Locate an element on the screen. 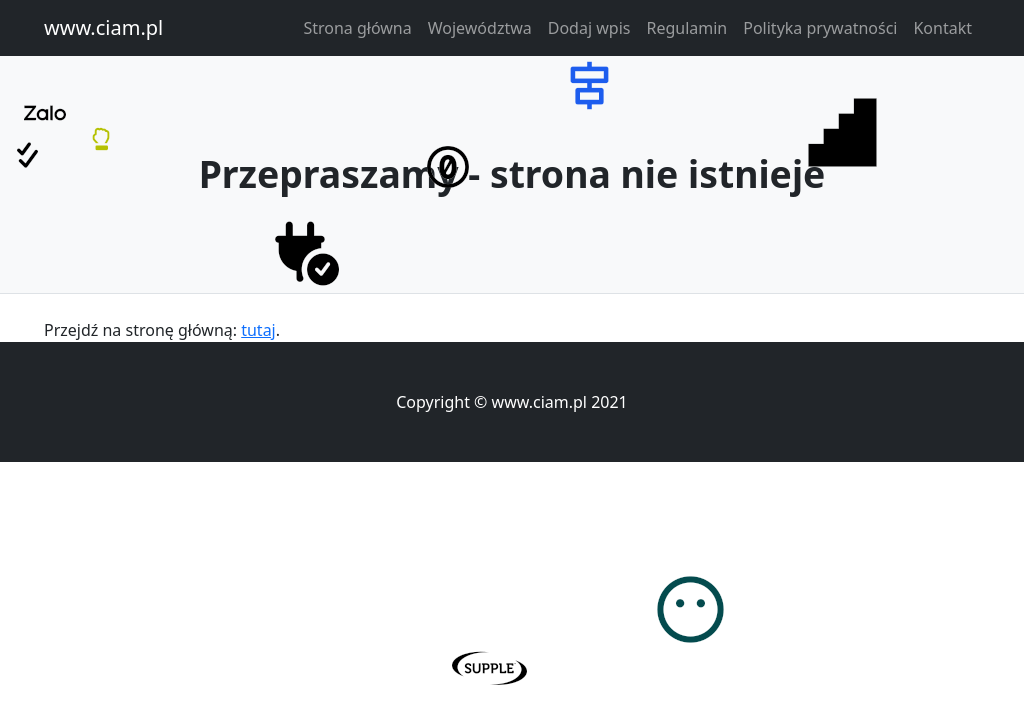 The image size is (1024, 720). rock gesture for rock-paper-scissors game is located at coordinates (101, 139).